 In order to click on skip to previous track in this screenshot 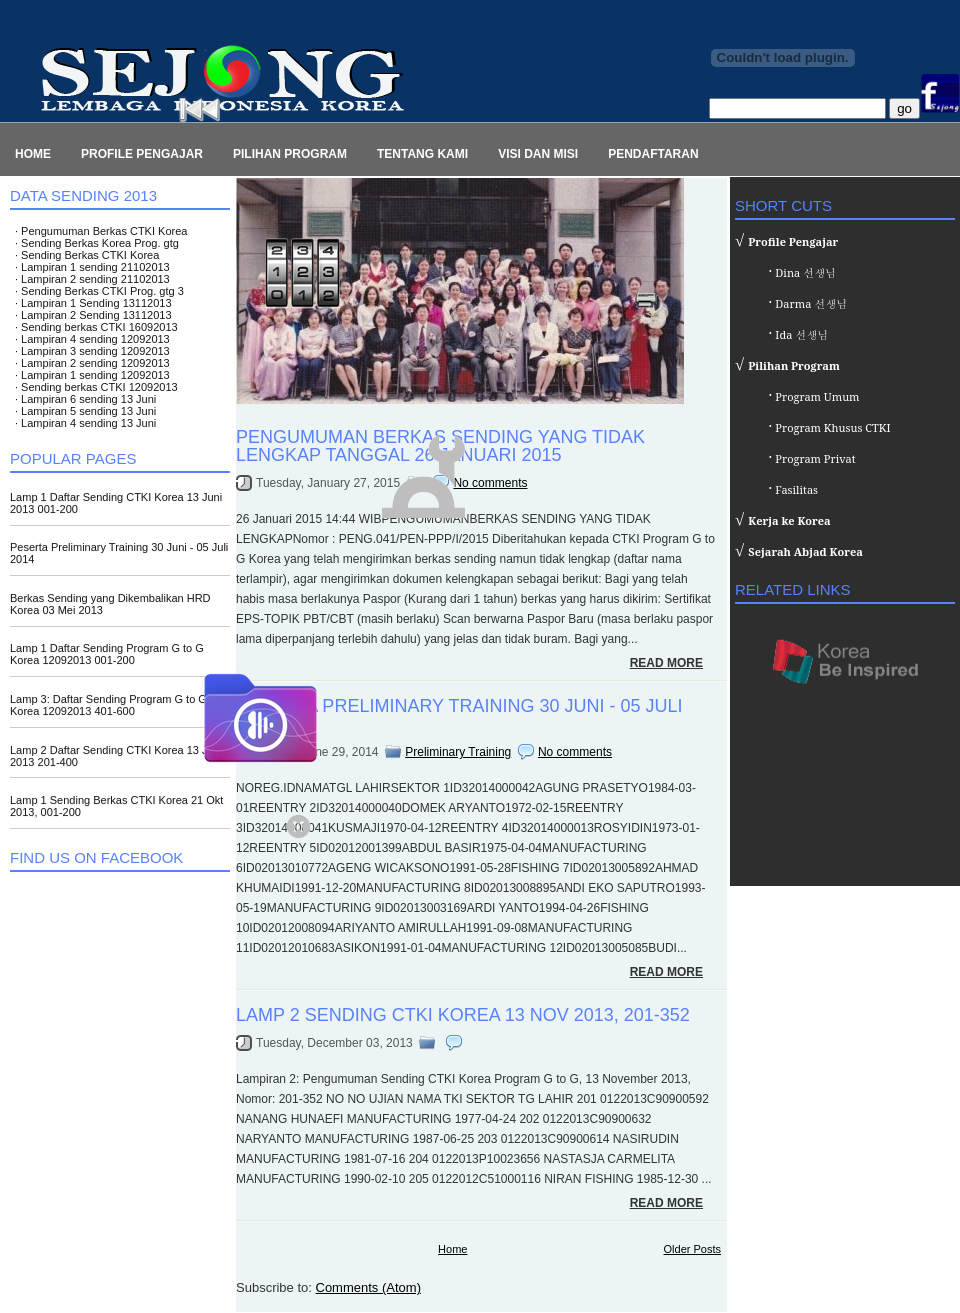, I will do `click(199, 109)`.